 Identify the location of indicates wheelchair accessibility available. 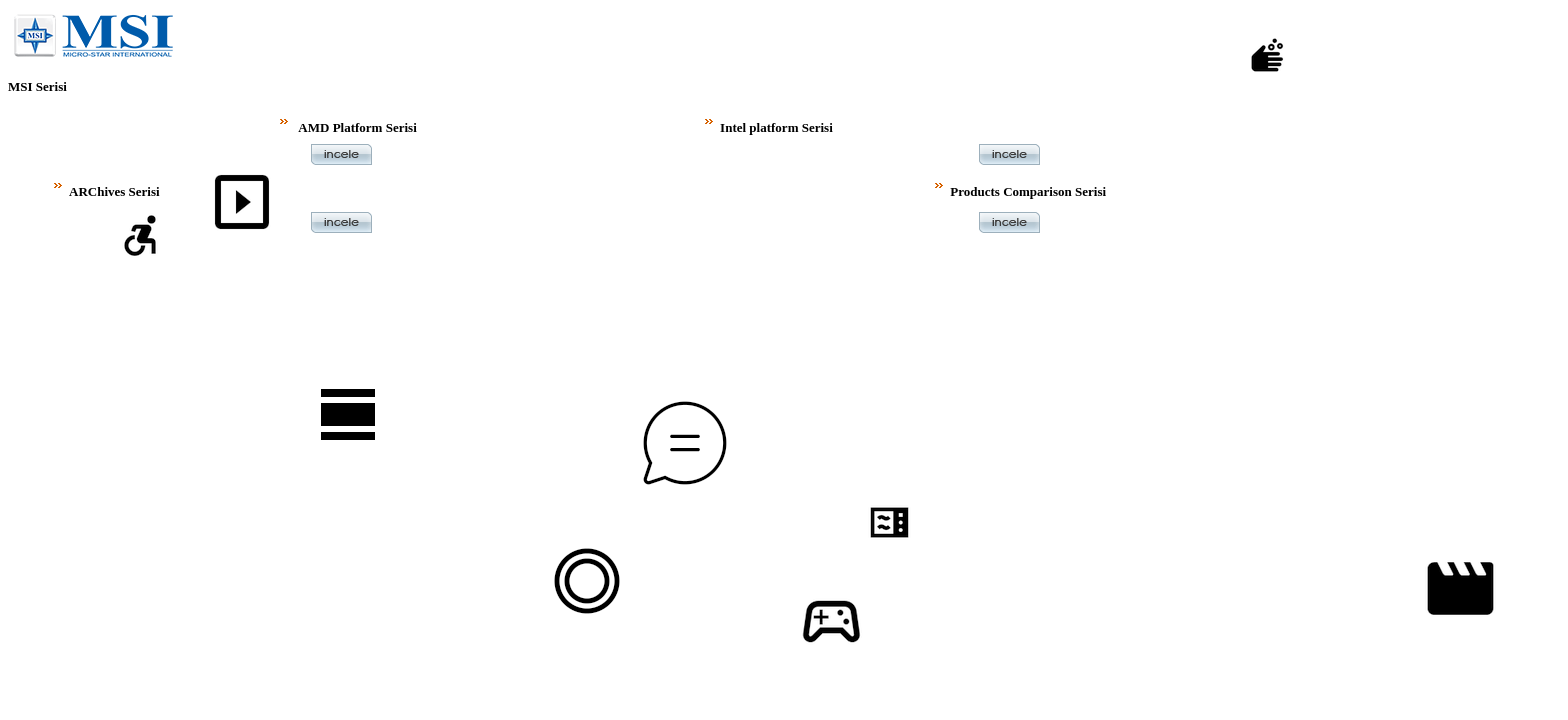
(139, 235).